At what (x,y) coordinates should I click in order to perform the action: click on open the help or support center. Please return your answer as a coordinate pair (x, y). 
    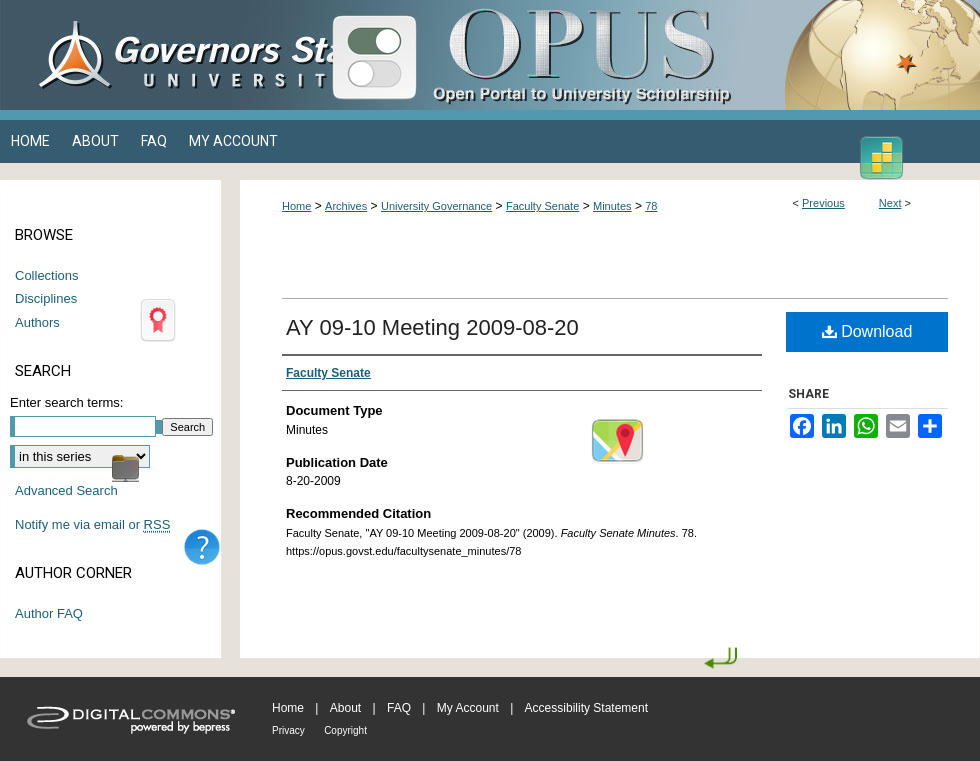
    Looking at the image, I should click on (202, 547).